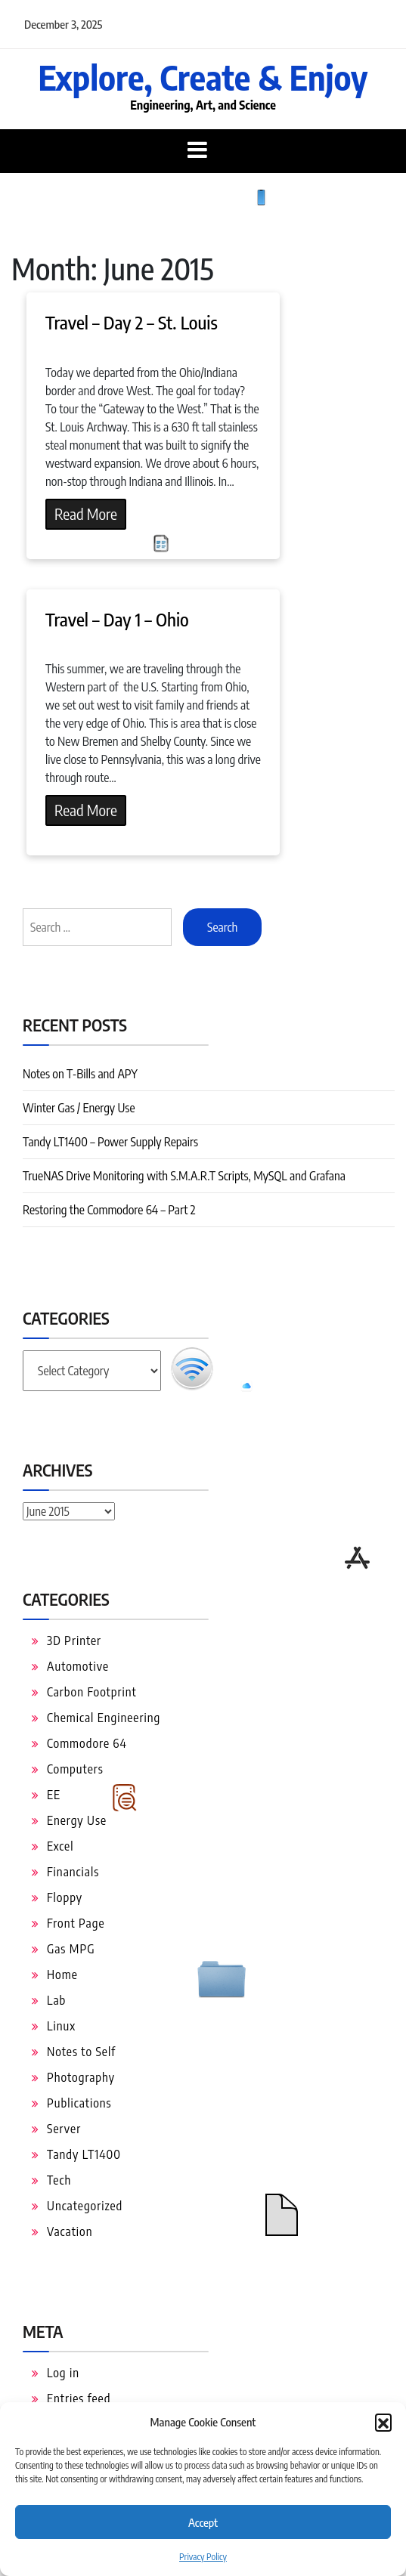  What do you see at coordinates (357, 1557) in the screenshot?
I see `access the applications folder in sidebar` at bounding box center [357, 1557].